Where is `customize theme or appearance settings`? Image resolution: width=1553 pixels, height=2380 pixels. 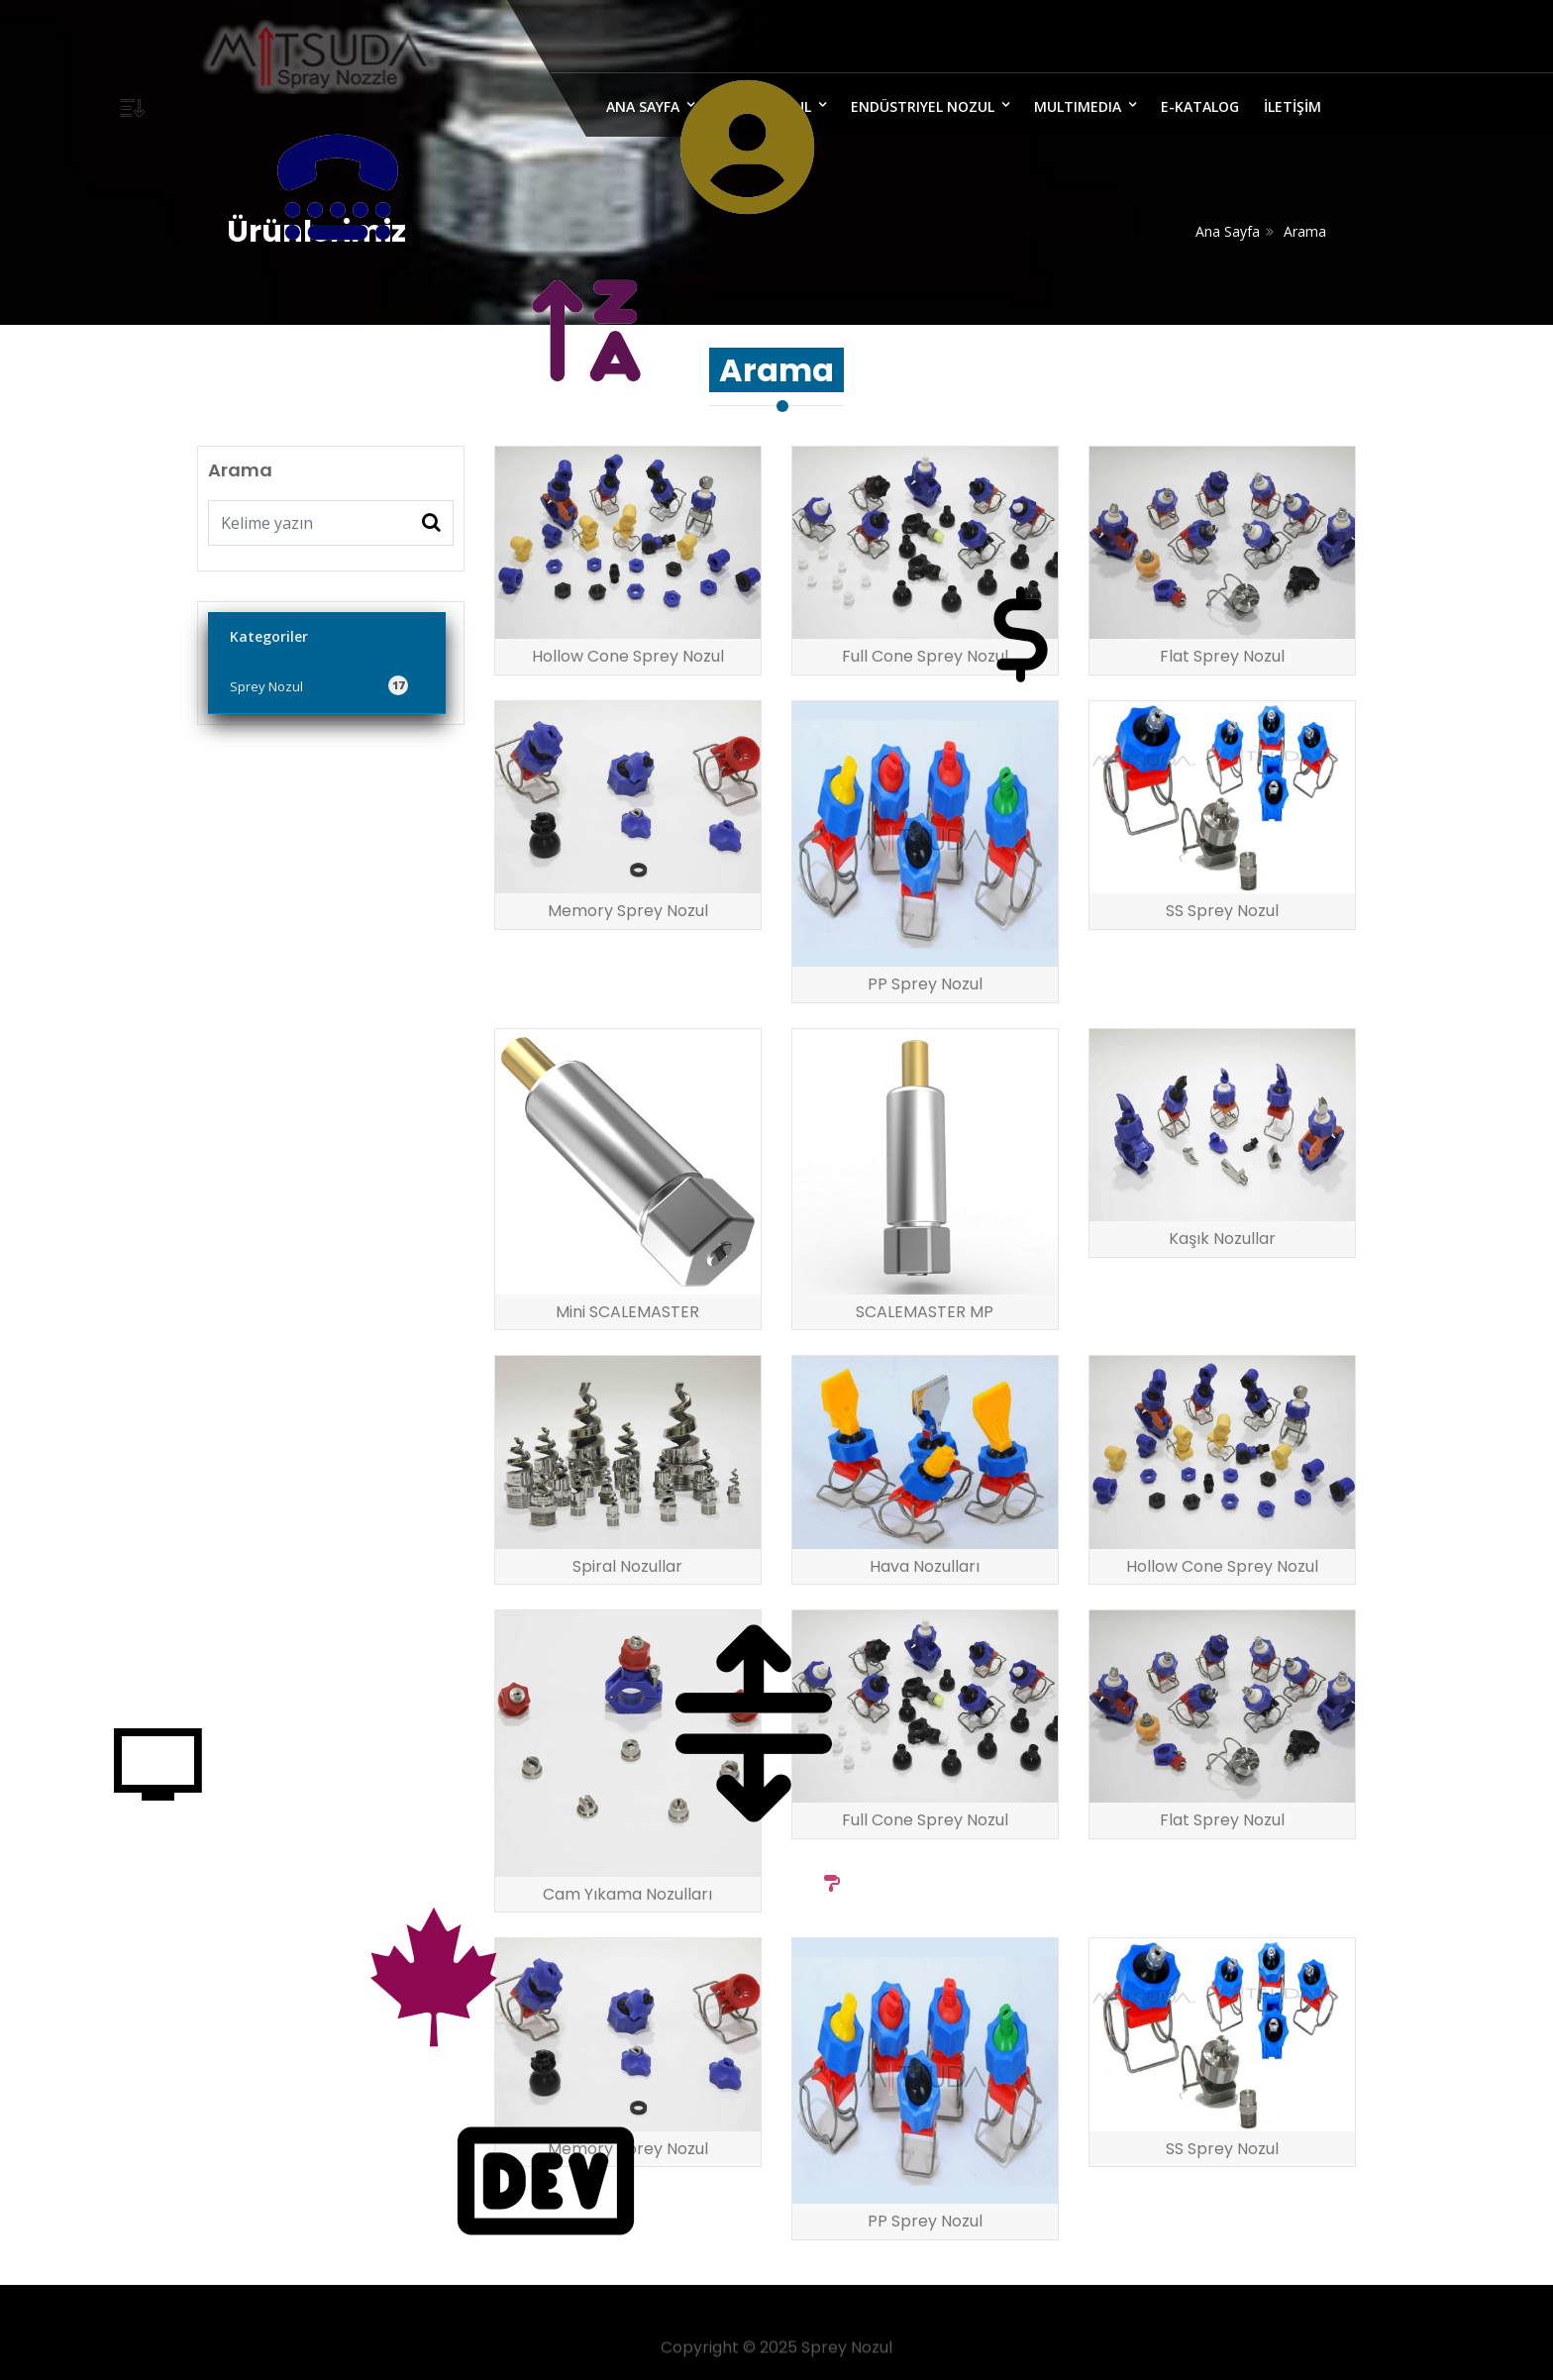 customize theme or appearance settings is located at coordinates (832, 1883).